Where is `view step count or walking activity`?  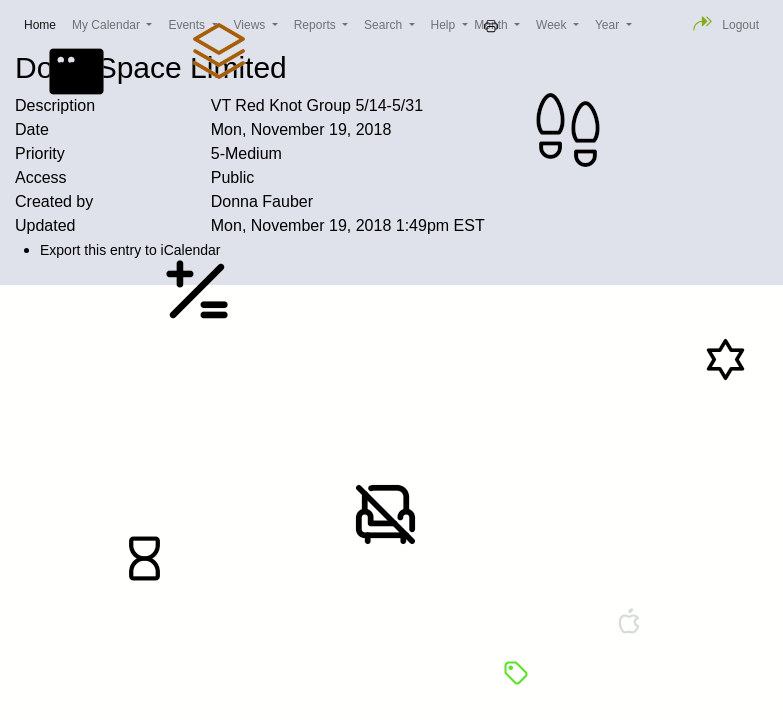
view step count or walking activity is located at coordinates (568, 130).